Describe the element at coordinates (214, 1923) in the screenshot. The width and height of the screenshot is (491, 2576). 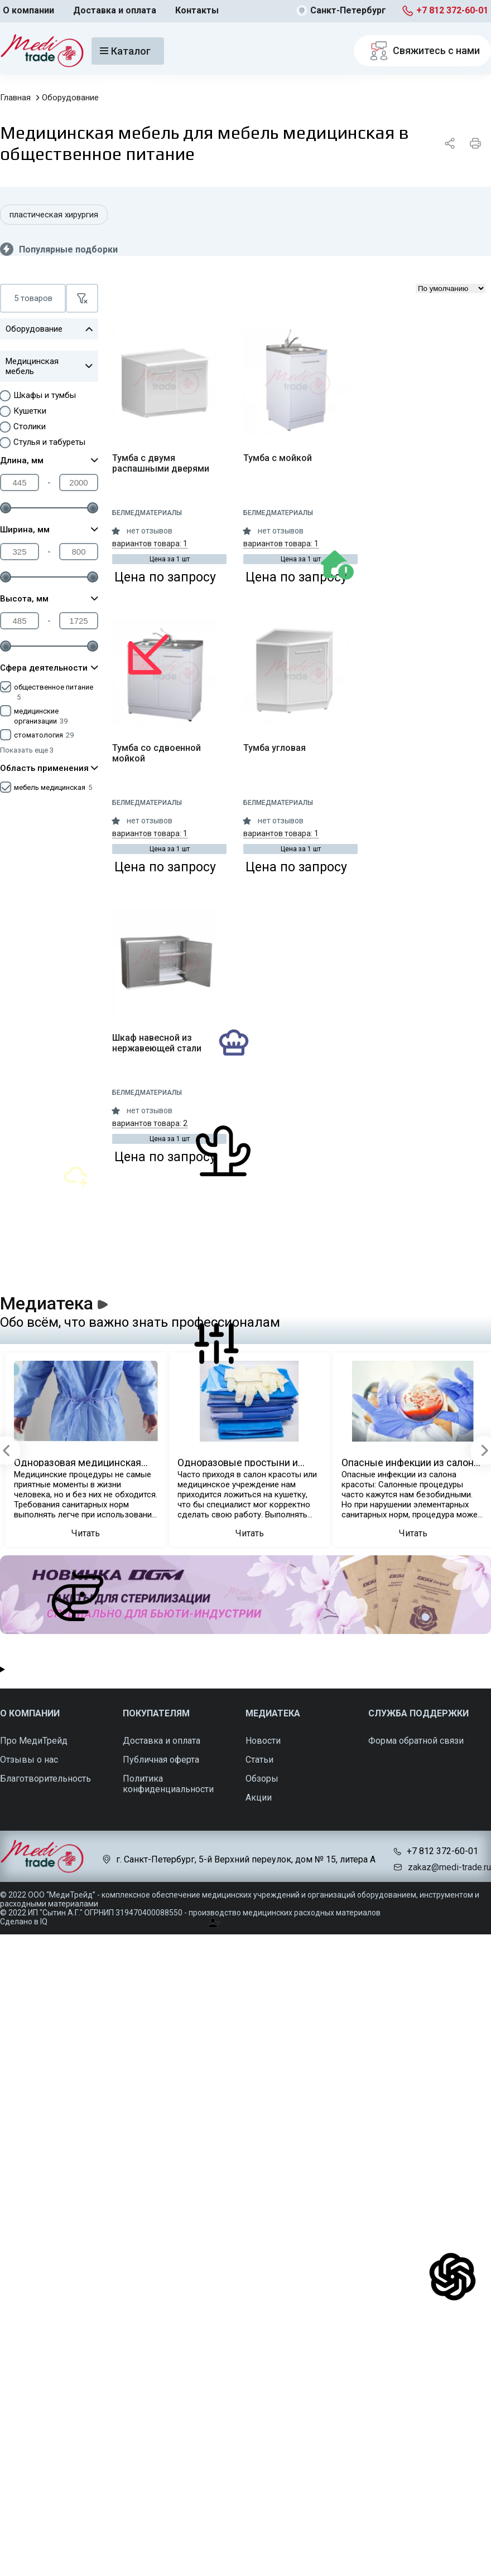
I see `remove a contact or friend` at that location.